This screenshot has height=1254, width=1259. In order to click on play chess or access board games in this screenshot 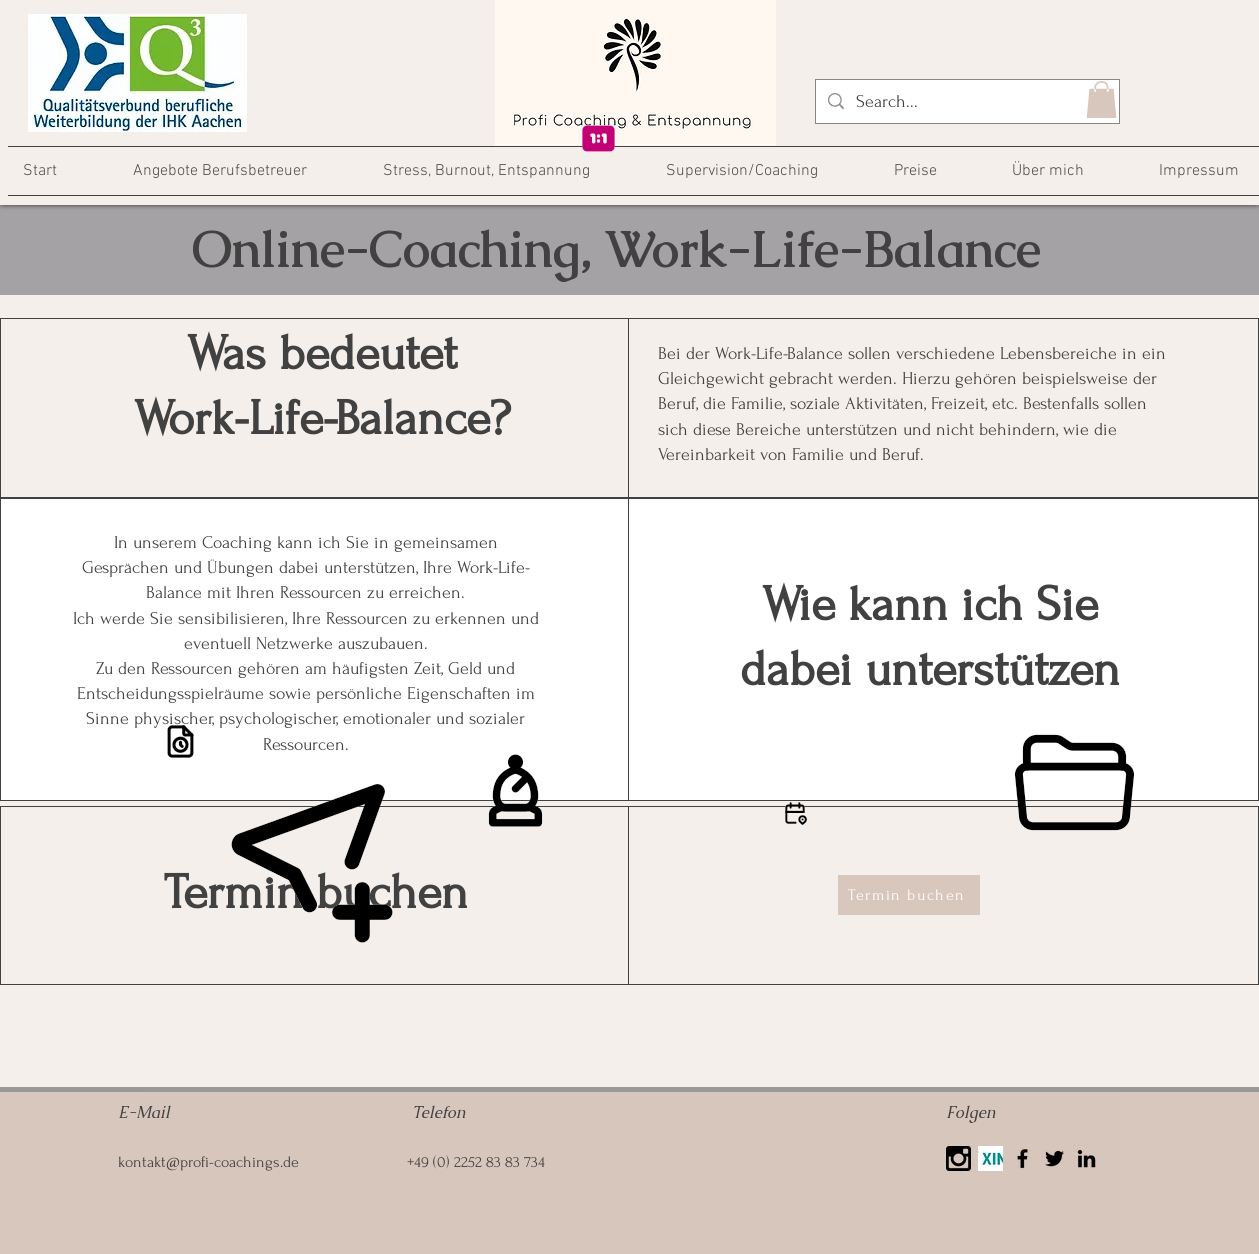, I will do `click(515, 792)`.